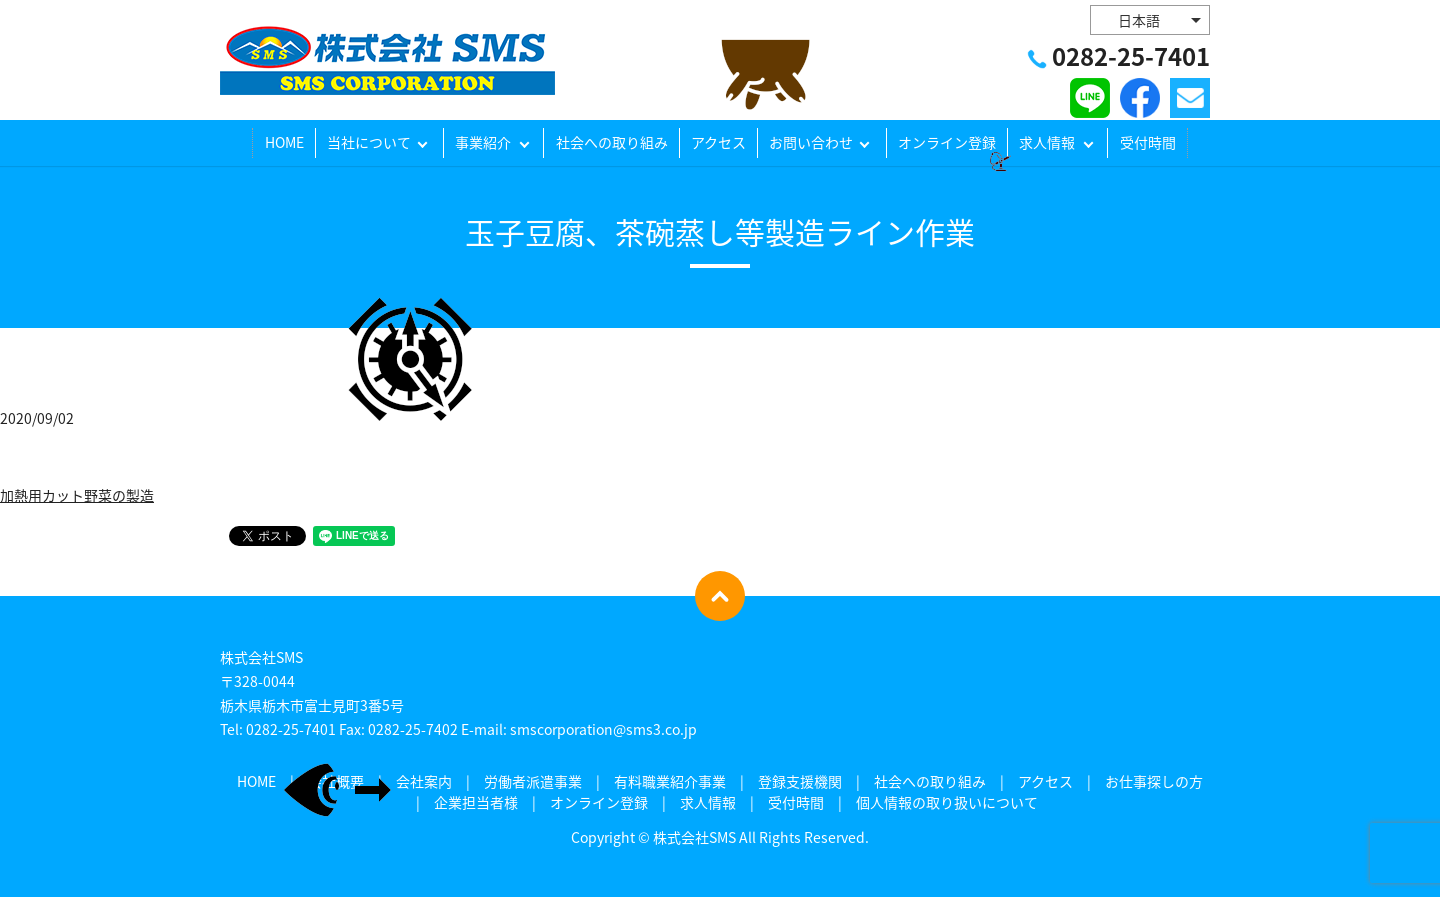 Image resolution: width=1440 pixels, height=897 pixels. I want to click on indicates dairy or milk-related content, so click(765, 83).